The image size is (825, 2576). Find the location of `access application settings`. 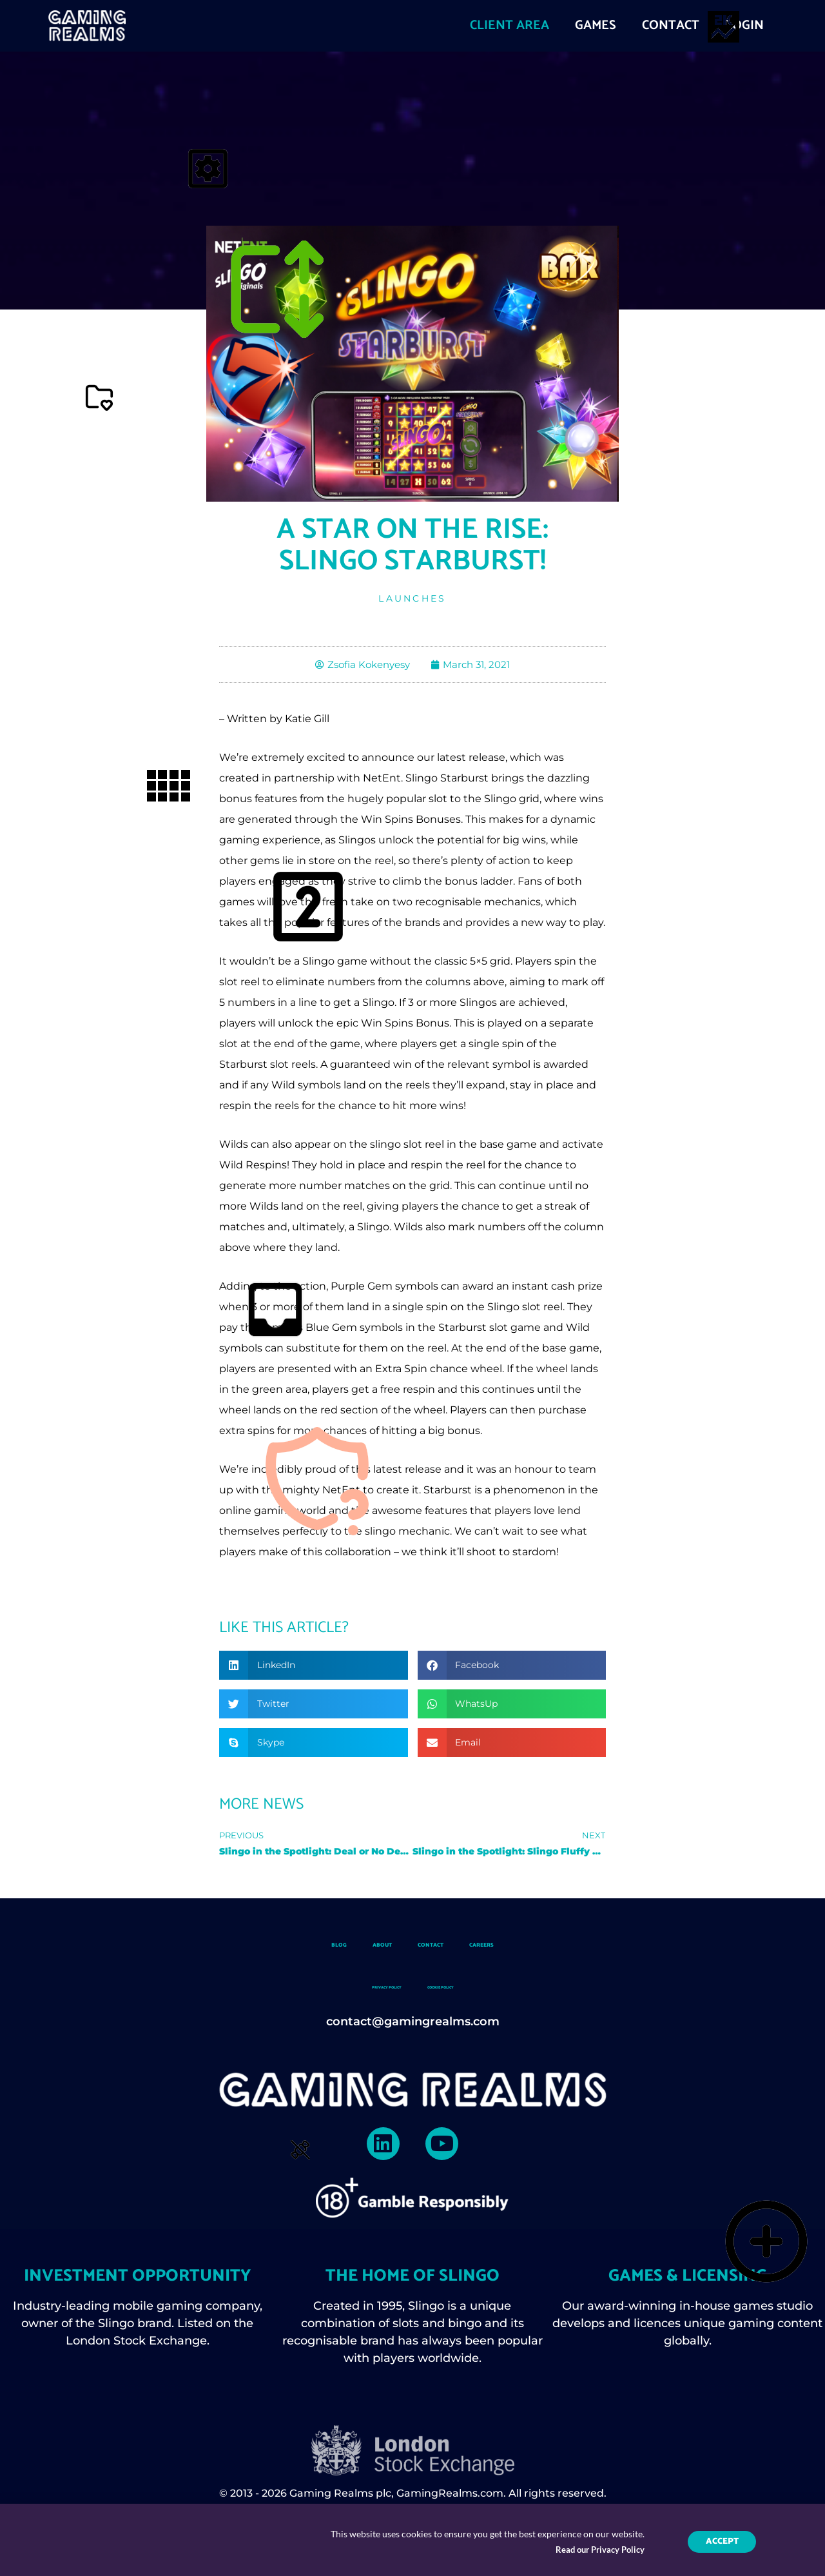

access application settings is located at coordinates (208, 168).